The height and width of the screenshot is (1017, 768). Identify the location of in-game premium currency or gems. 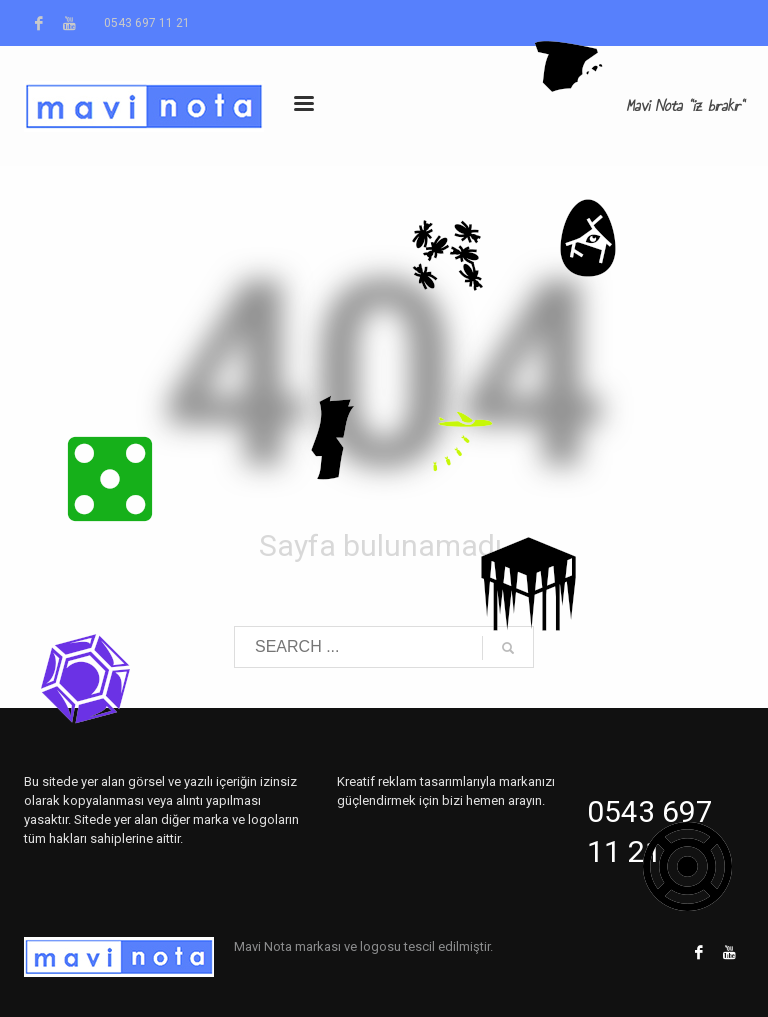
(86, 679).